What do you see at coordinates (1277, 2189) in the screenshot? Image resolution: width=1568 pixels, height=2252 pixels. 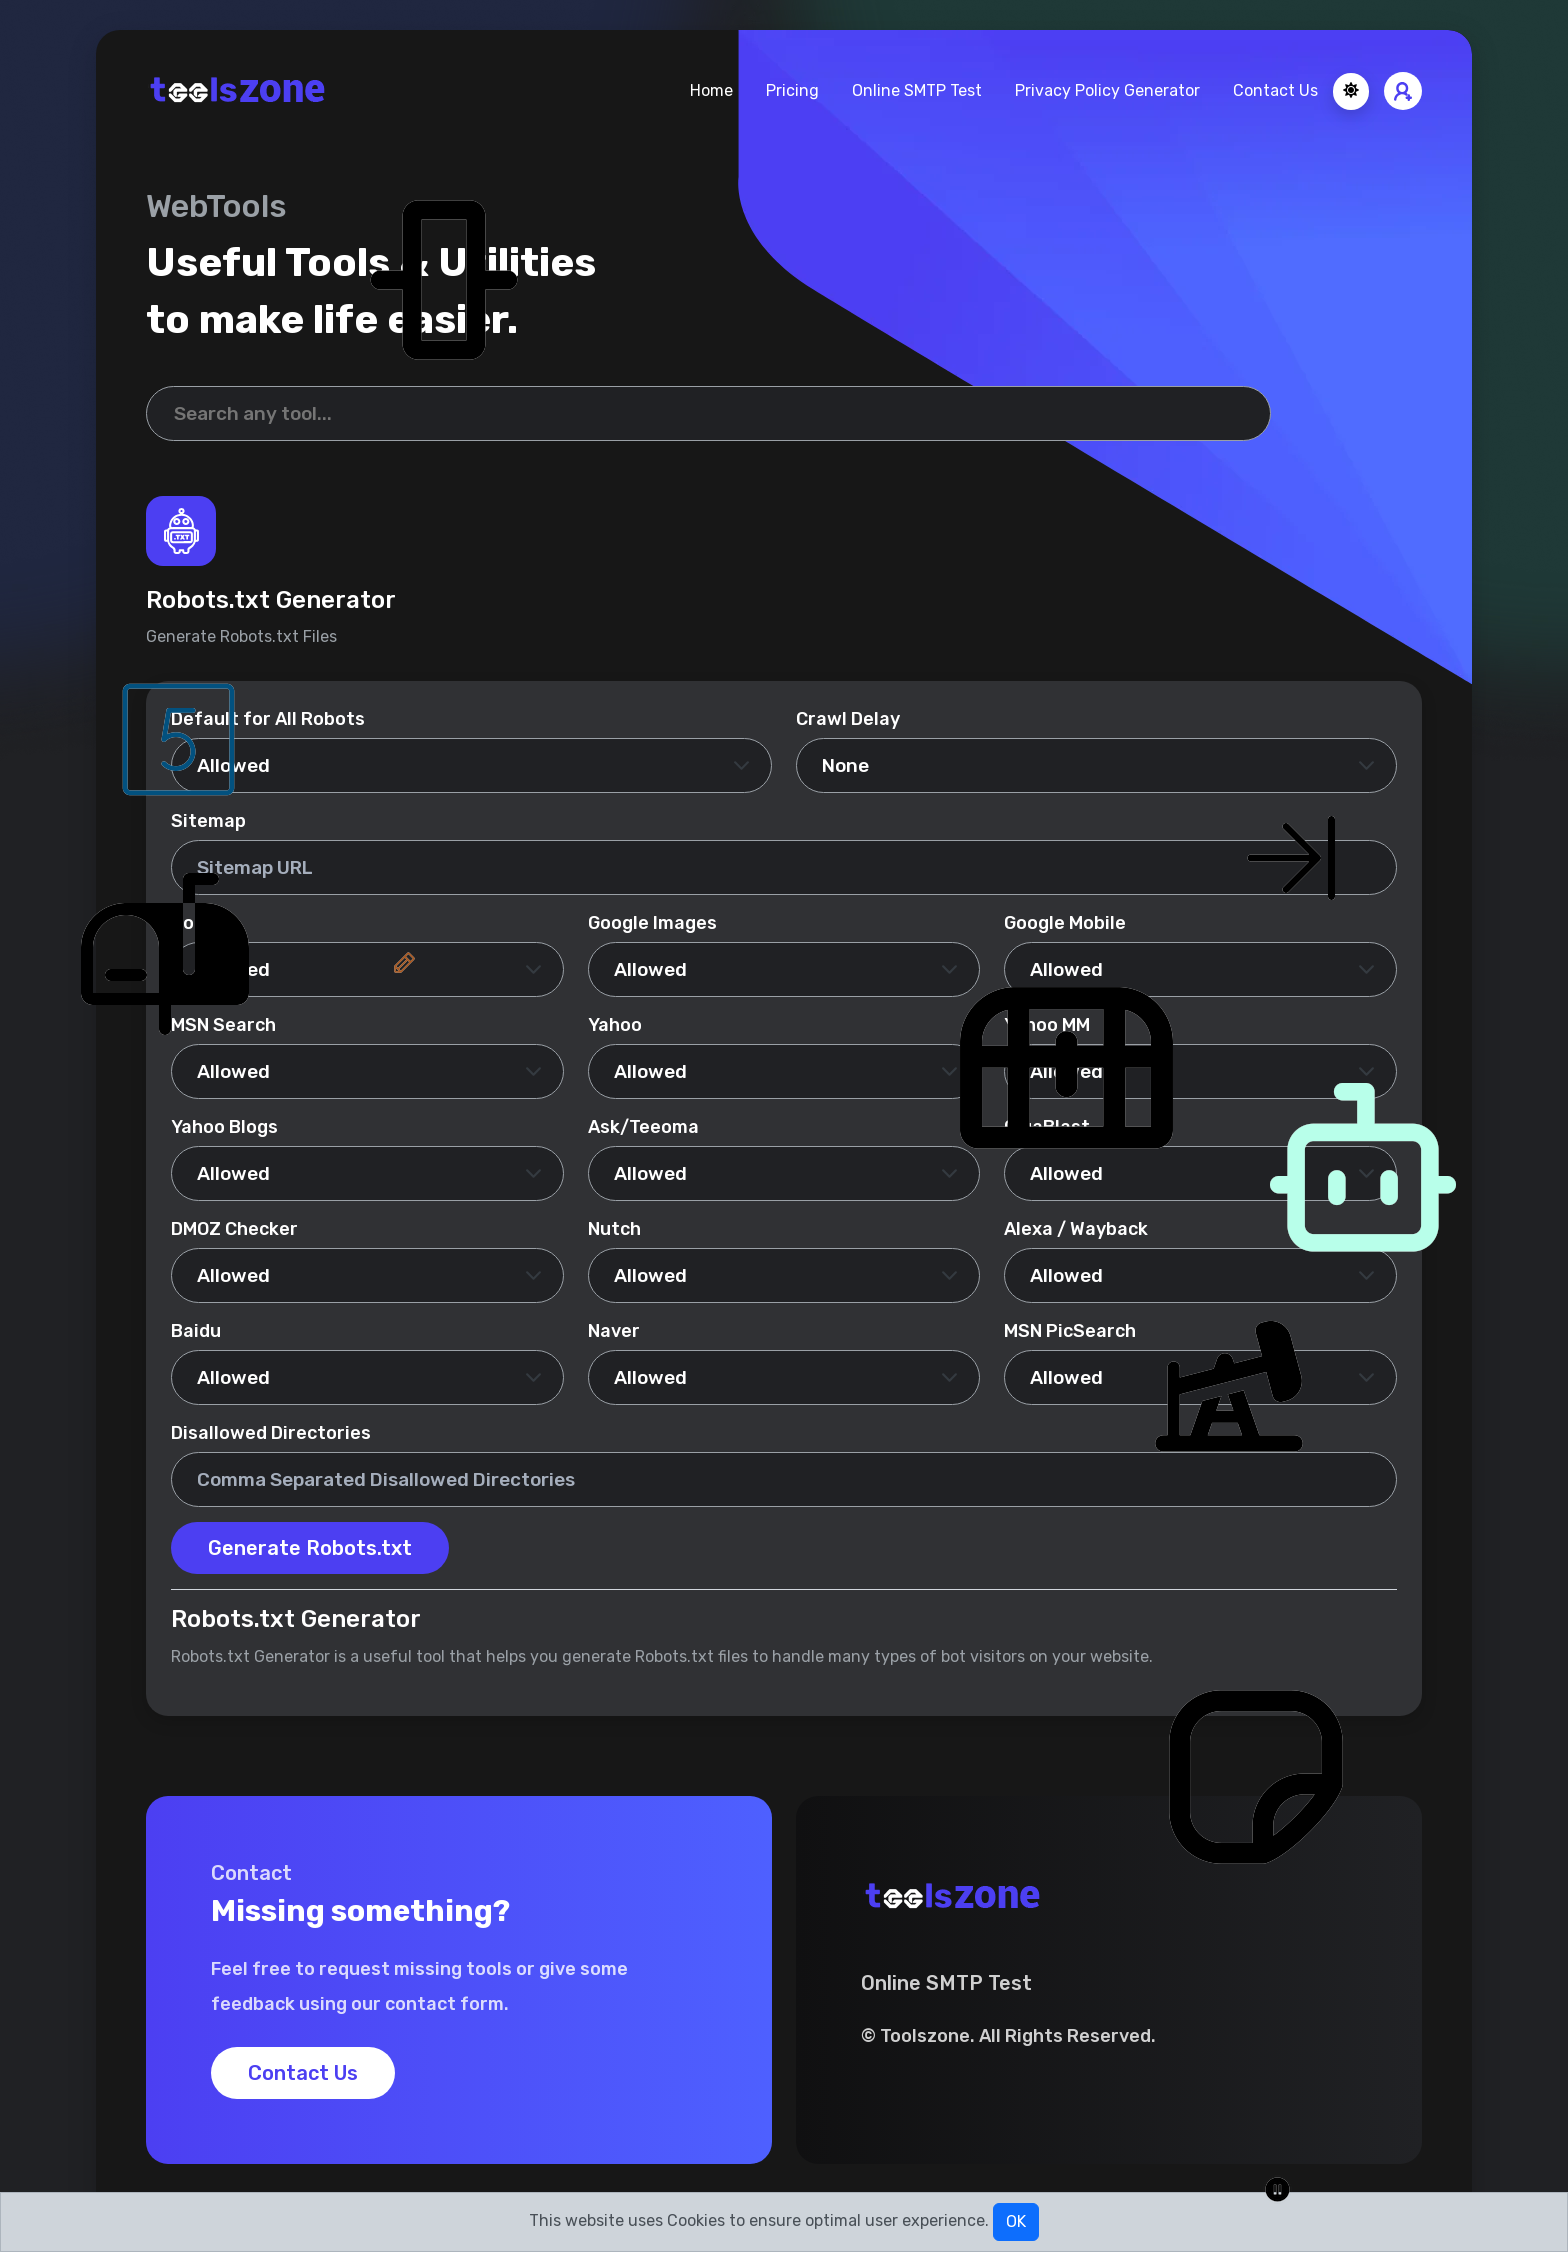 I see `pause media playback` at bounding box center [1277, 2189].